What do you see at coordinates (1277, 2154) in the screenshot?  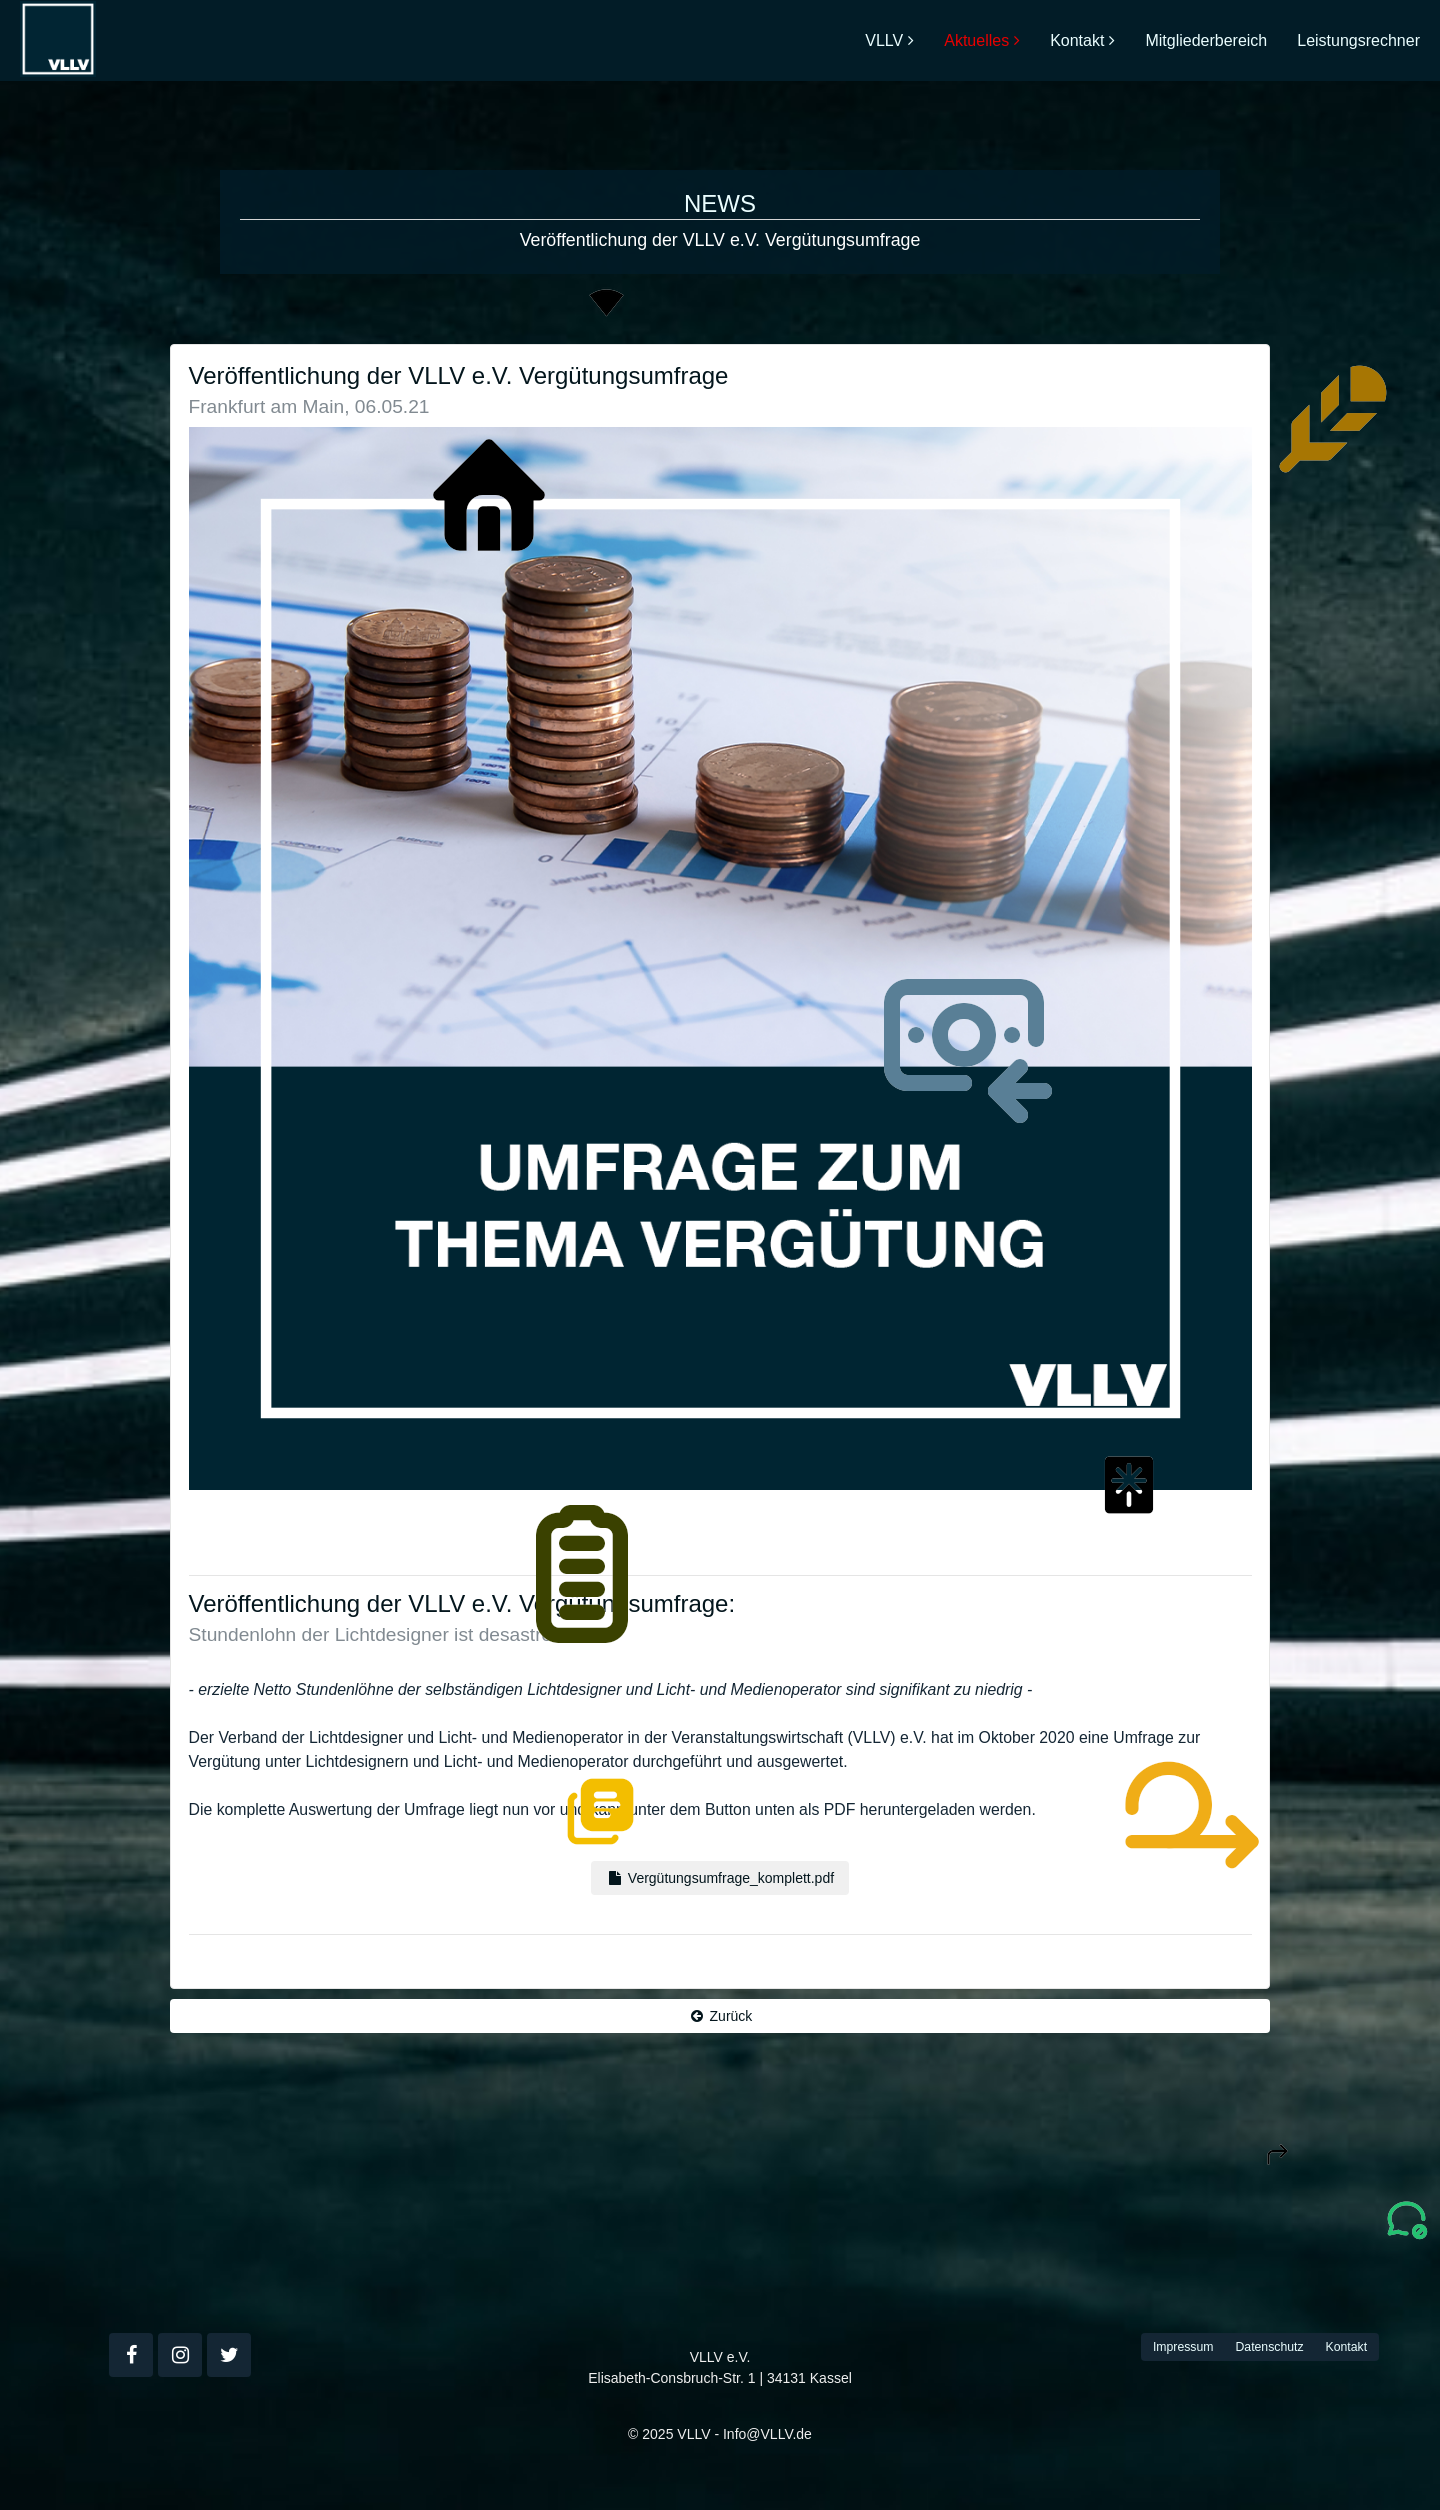 I see `forward or share content` at bounding box center [1277, 2154].